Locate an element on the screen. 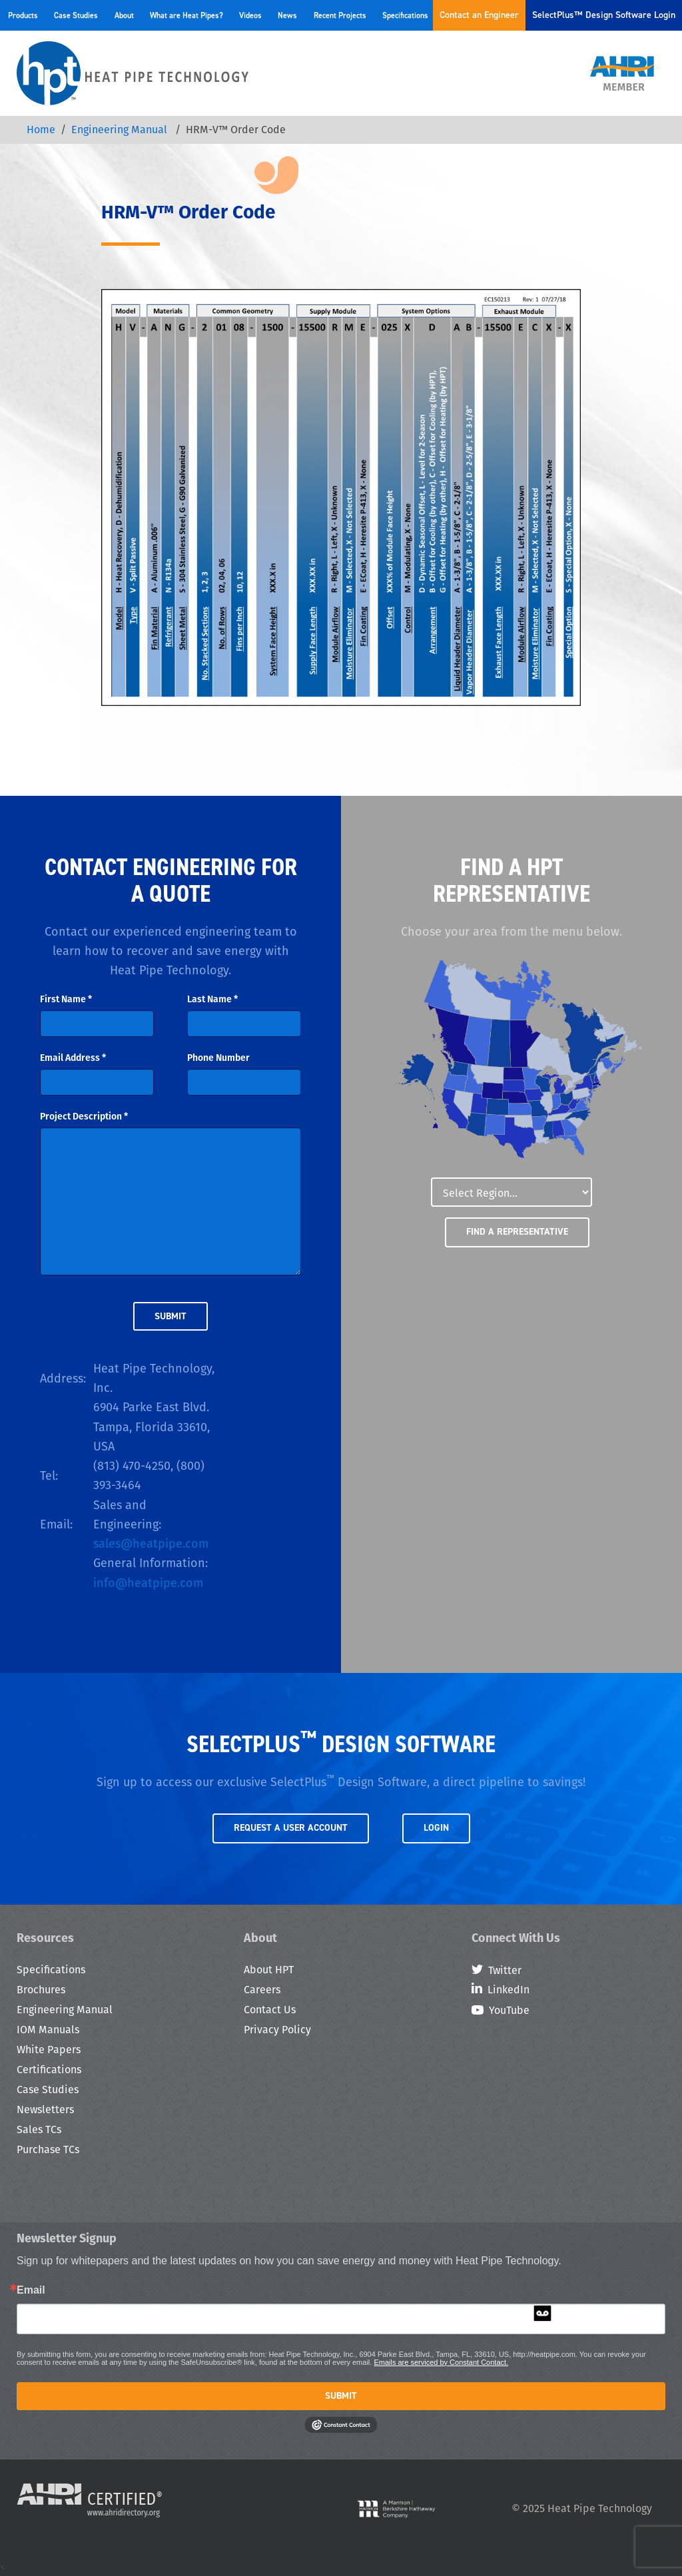 The height and width of the screenshot is (2576, 682). play or access audio cassette content is located at coordinates (542, 2313).